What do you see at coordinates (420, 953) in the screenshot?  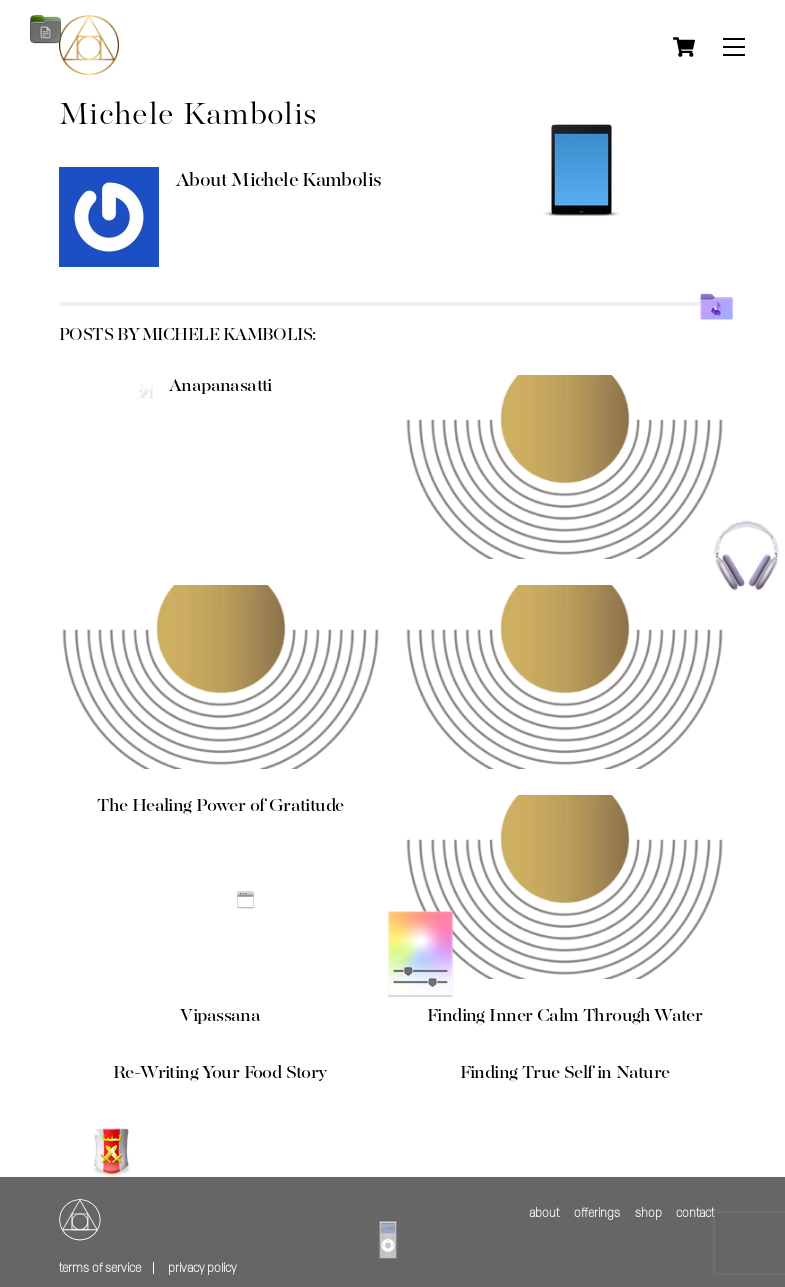 I see `adjust color preset or gradient settings` at bounding box center [420, 953].